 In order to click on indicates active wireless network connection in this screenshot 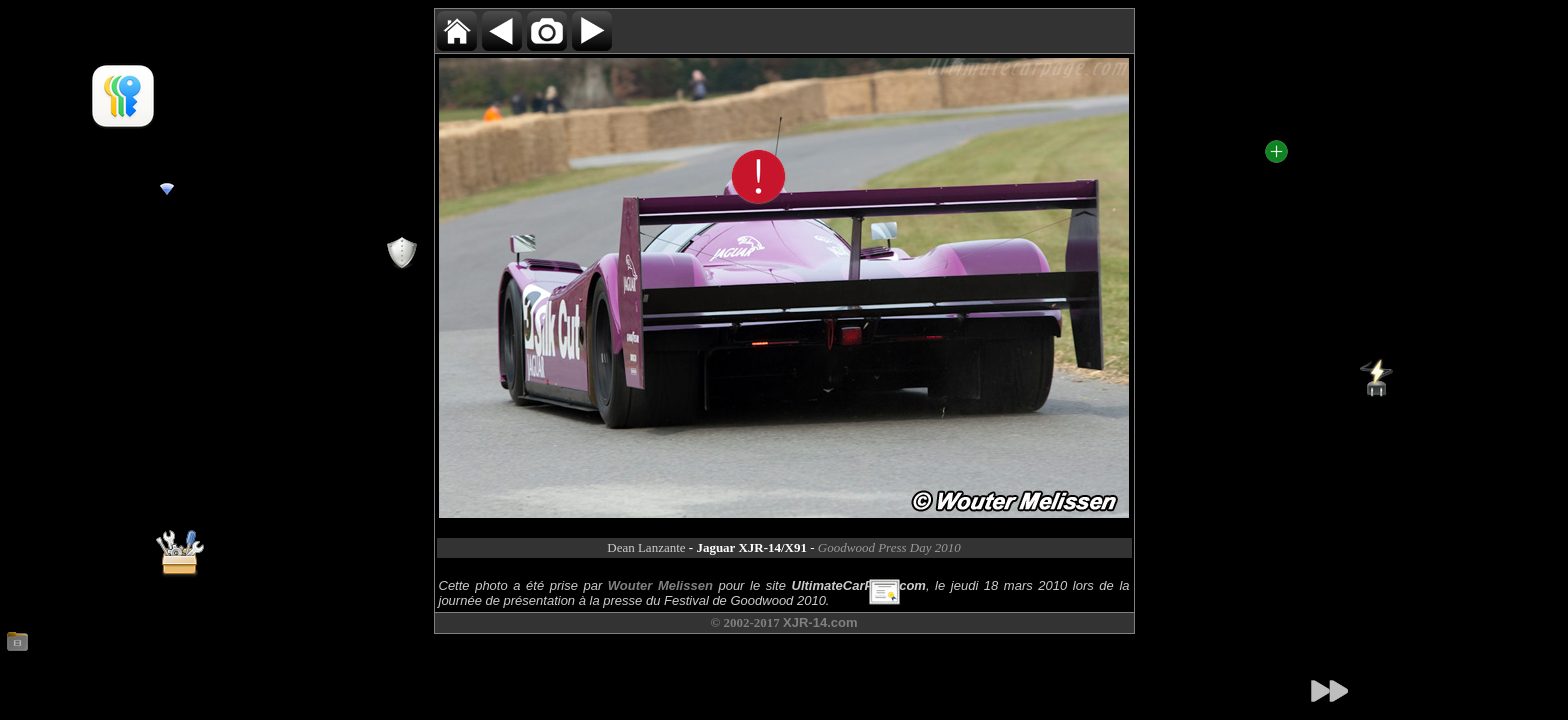, I will do `click(167, 189)`.